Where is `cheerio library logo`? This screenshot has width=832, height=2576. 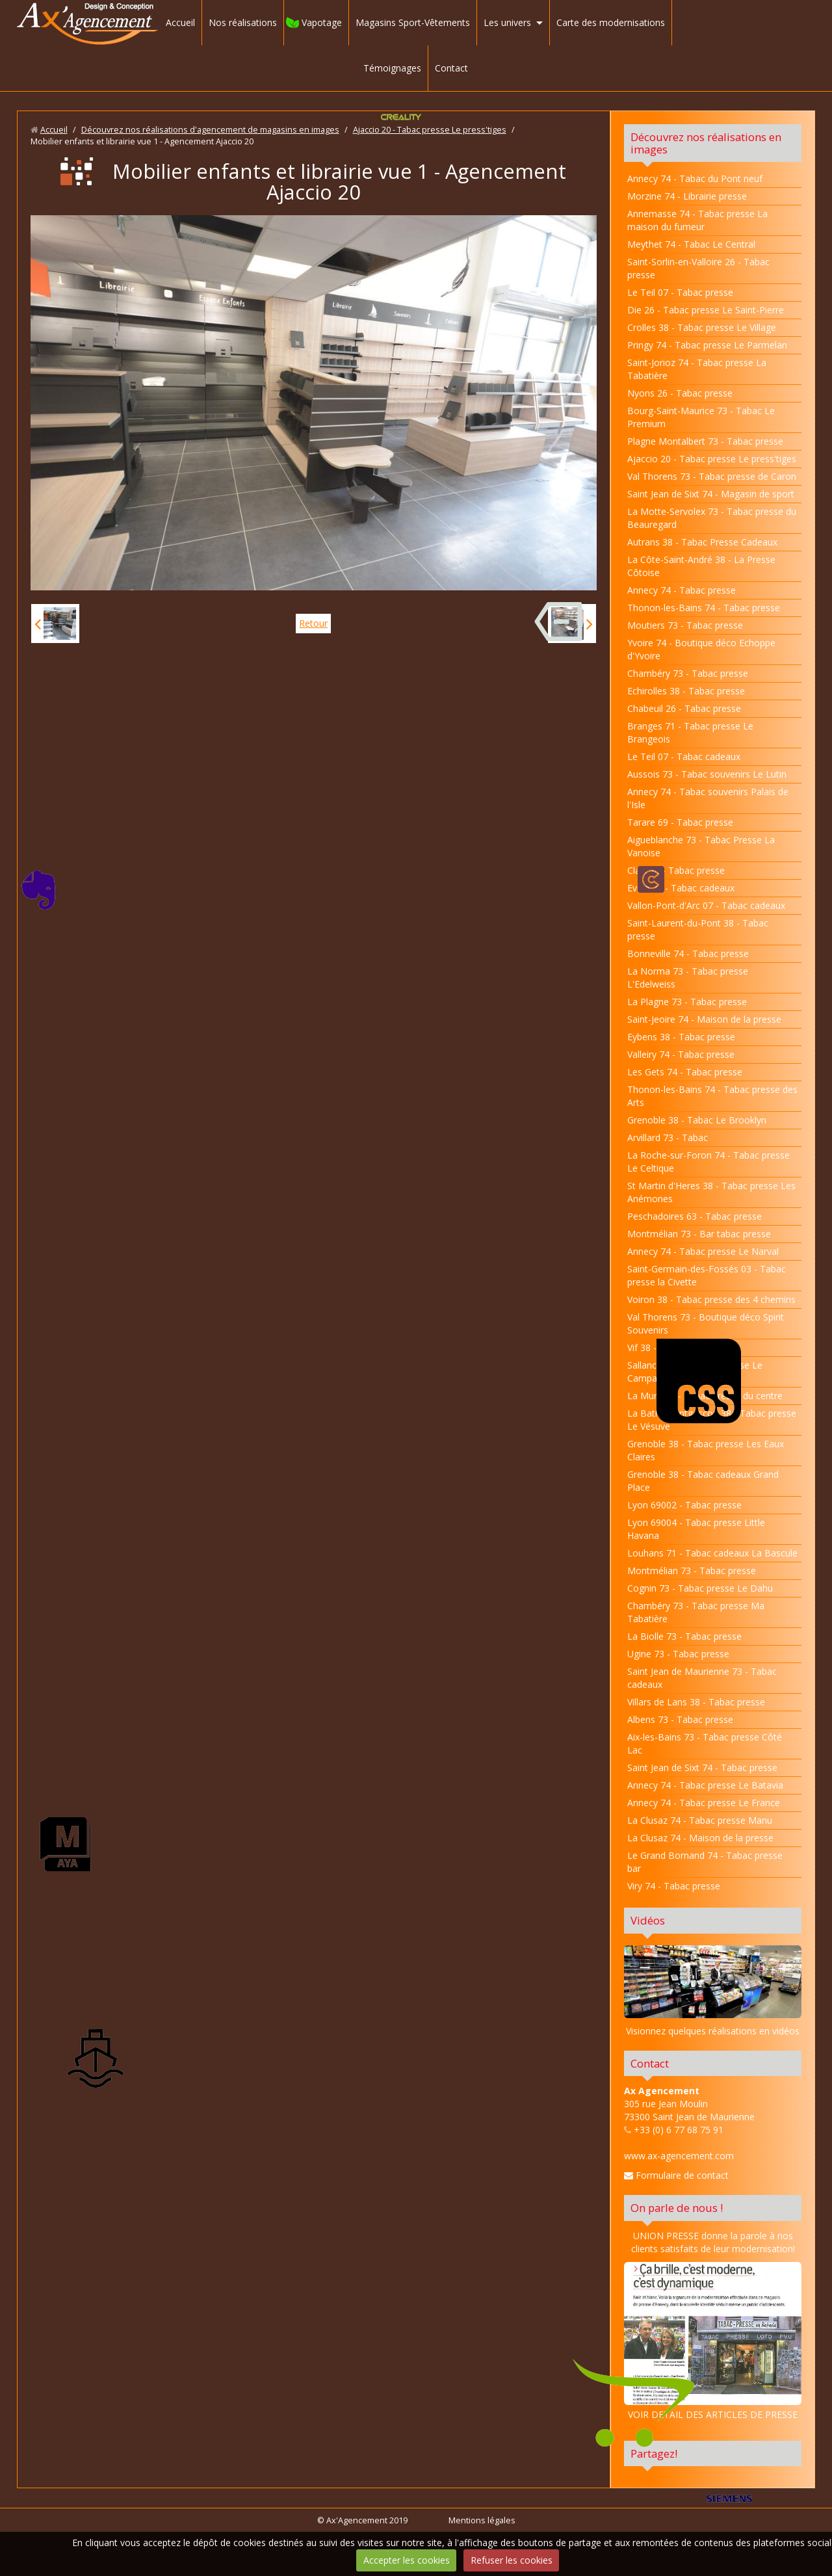
cheerio library logo is located at coordinates (651, 879).